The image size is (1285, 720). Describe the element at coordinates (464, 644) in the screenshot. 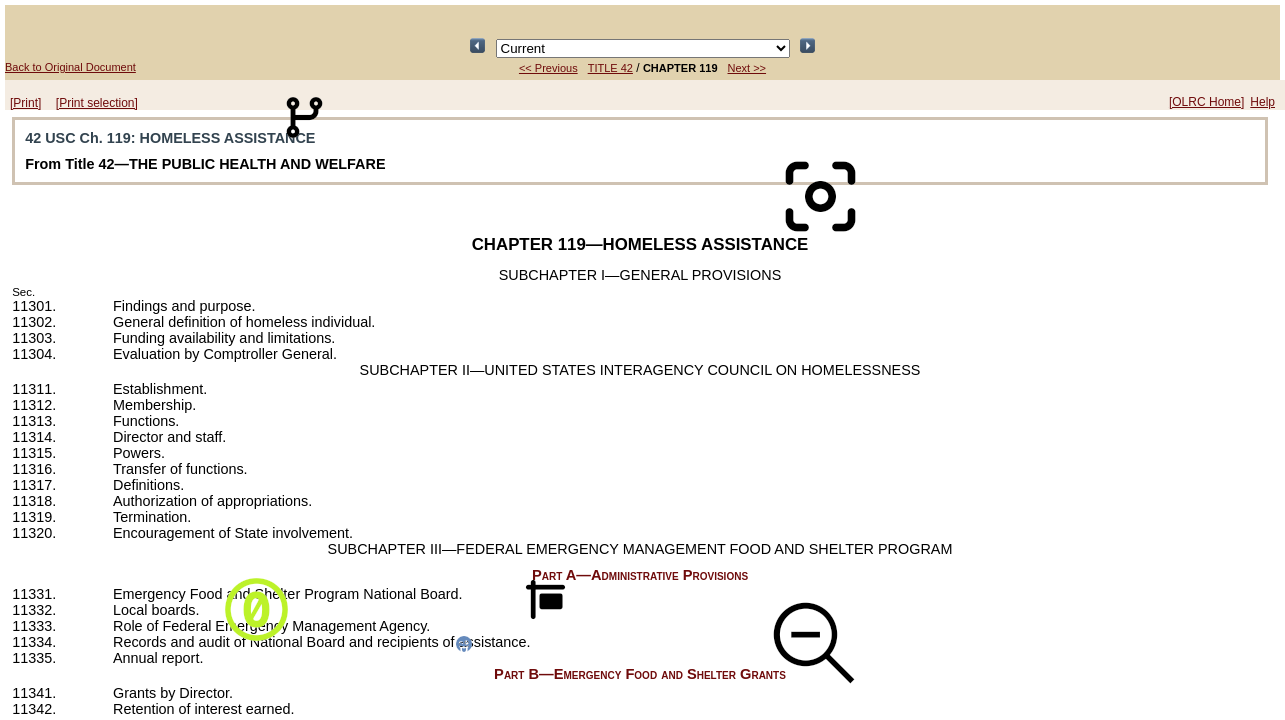

I see `react with a playful or silly expression` at that location.